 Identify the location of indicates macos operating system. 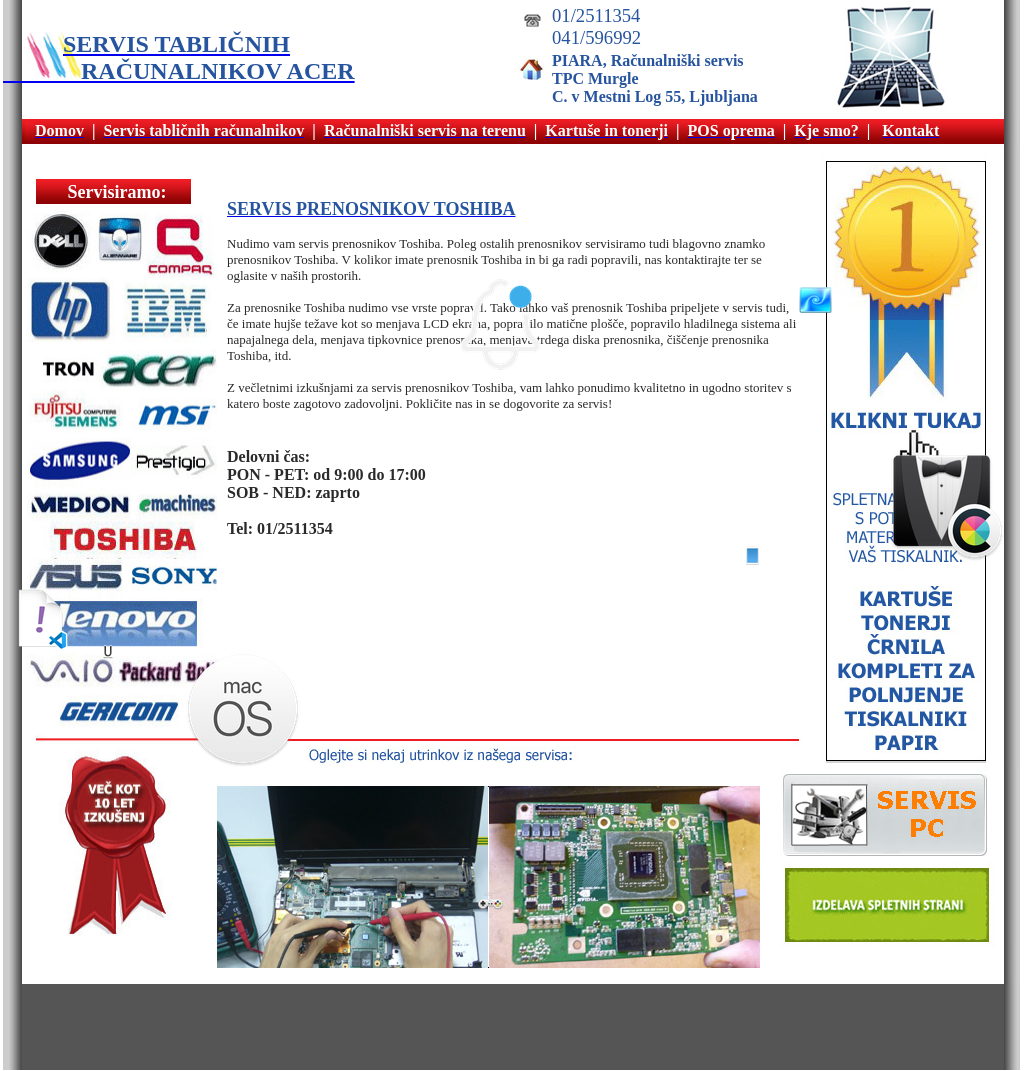
(243, 709).